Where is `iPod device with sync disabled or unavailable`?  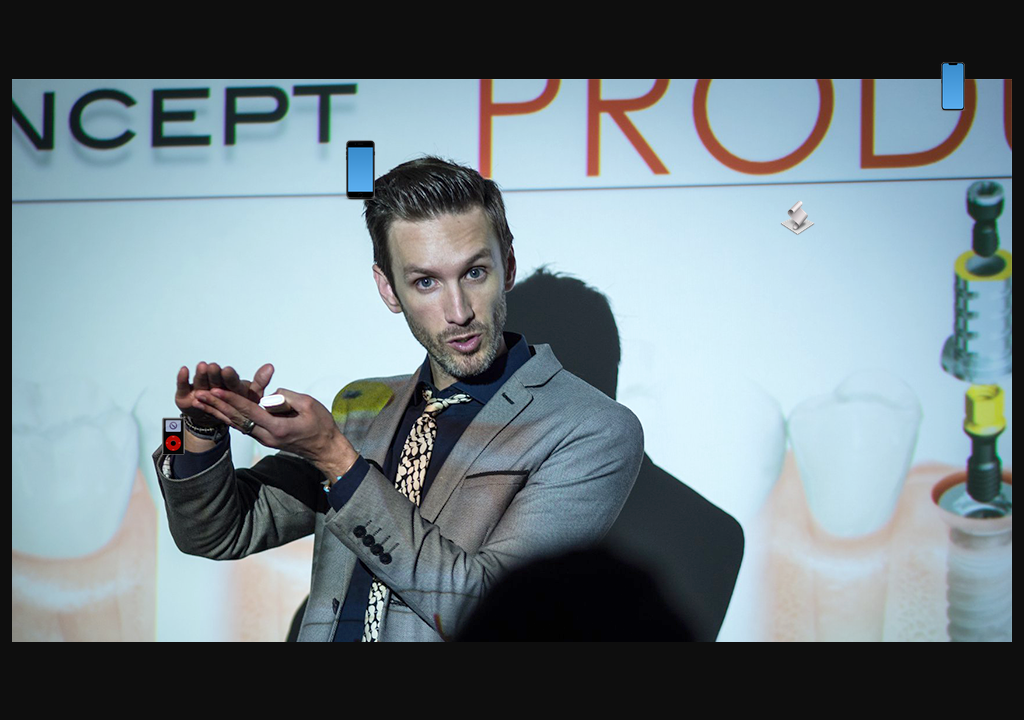 iPod device with sync disabled or unavailable is located at coordinates (173, 436).